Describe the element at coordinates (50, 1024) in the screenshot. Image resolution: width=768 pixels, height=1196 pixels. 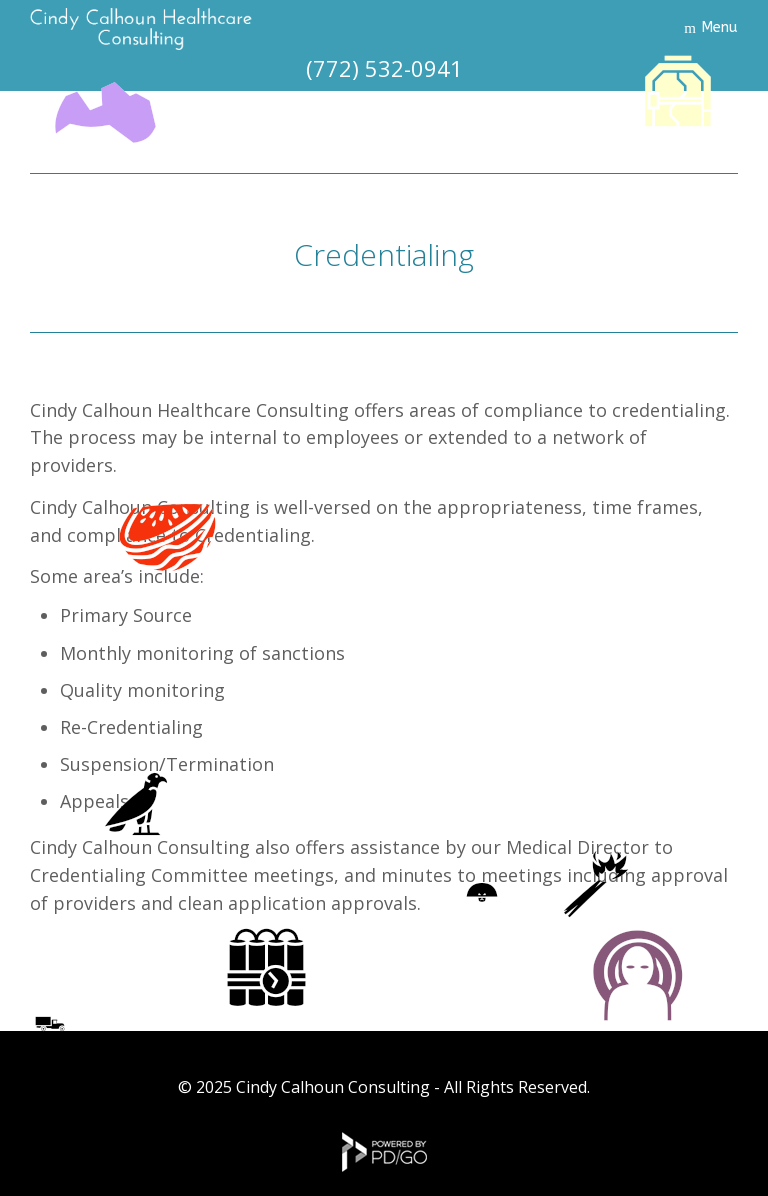
I see `indicates freight or cargo delivery` at that location.